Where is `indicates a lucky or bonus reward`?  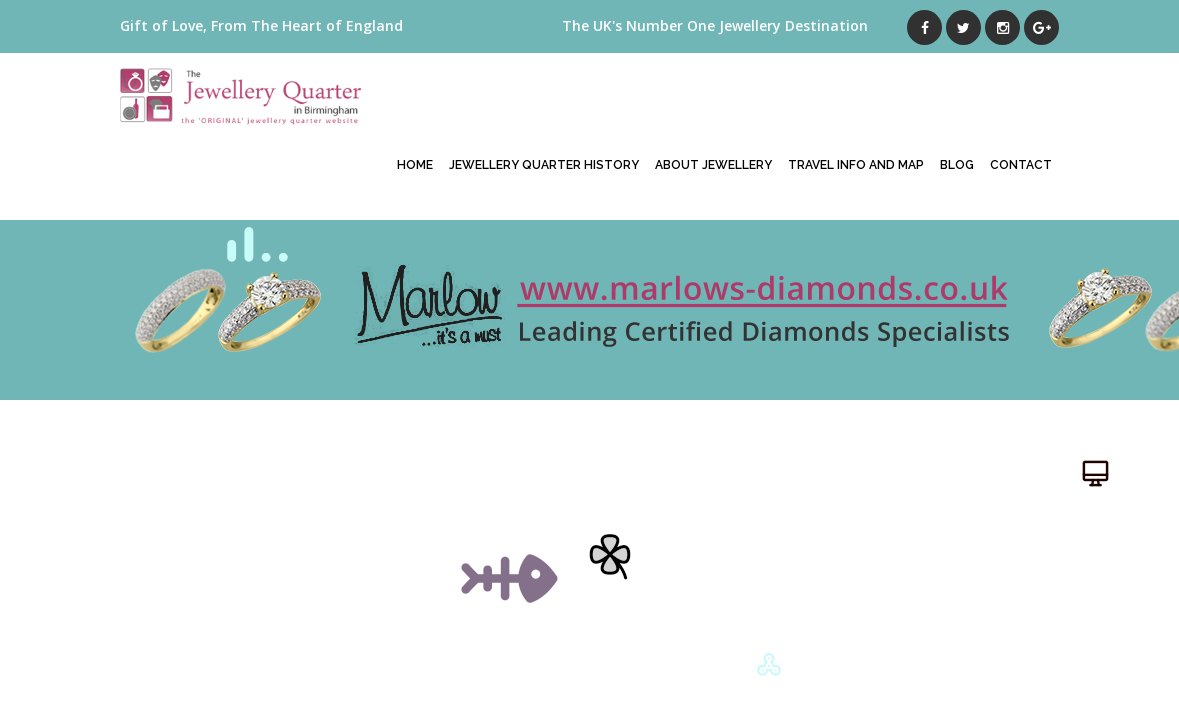
indicates a lucky or bonus reward is located at coordinates (610, 556).